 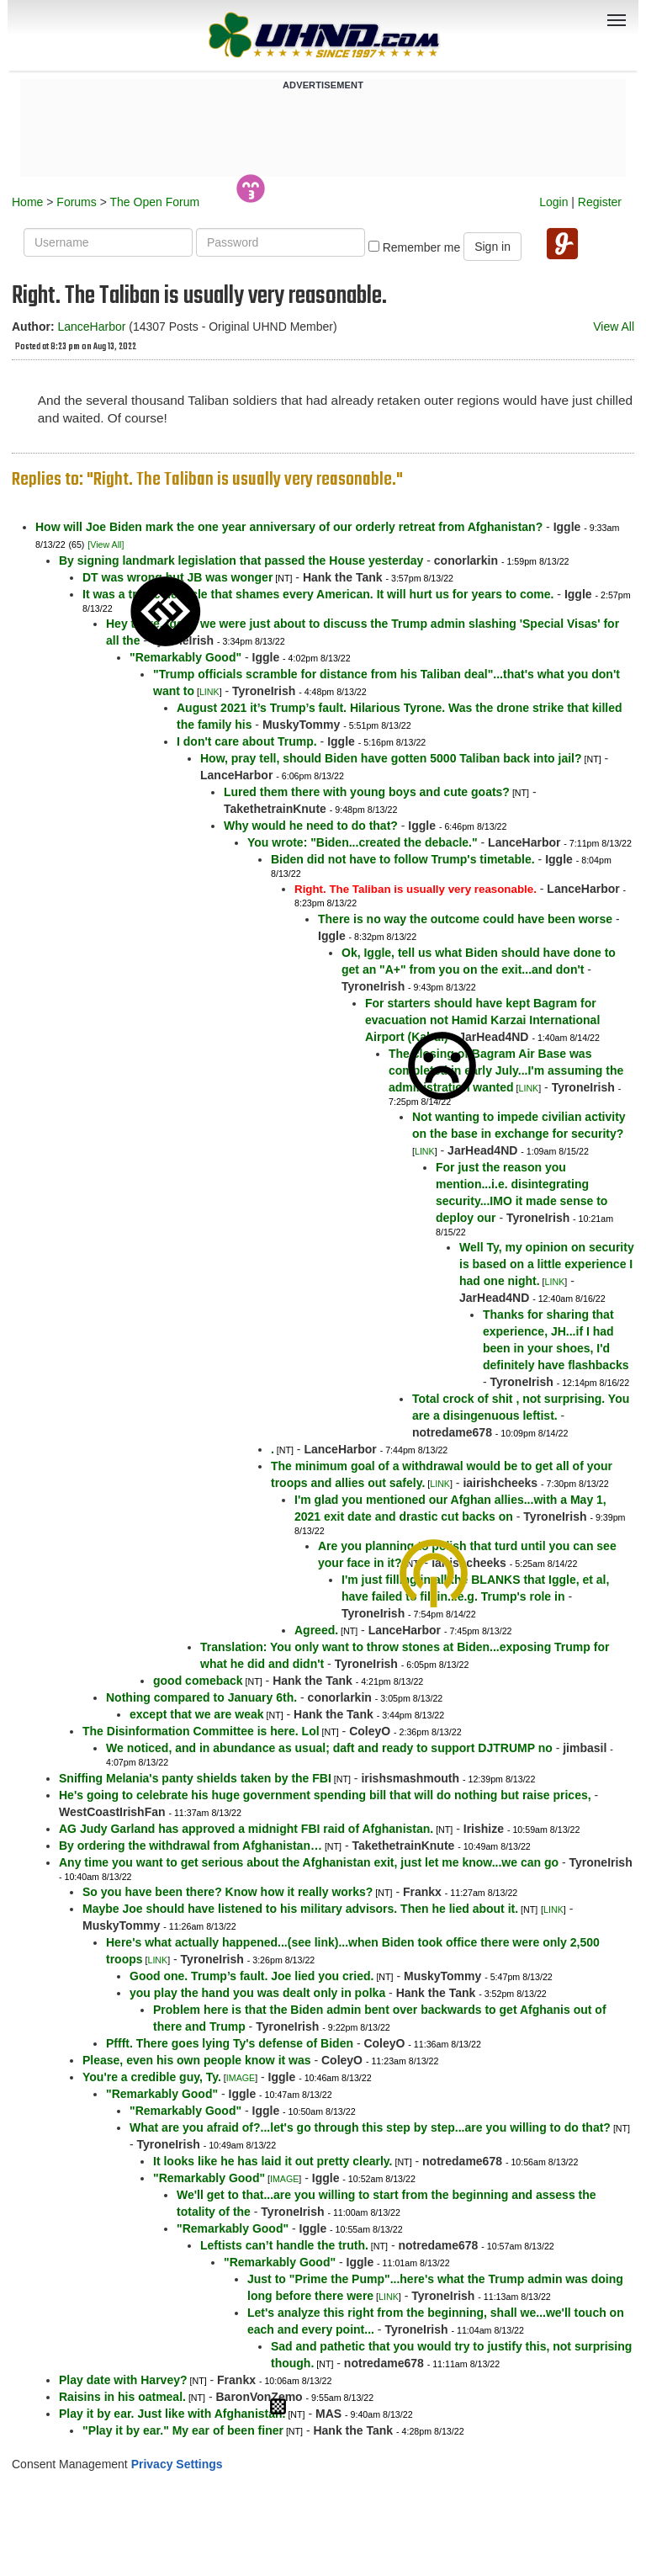 I want to click on GG.deals logo, so click(x=165, y=611).